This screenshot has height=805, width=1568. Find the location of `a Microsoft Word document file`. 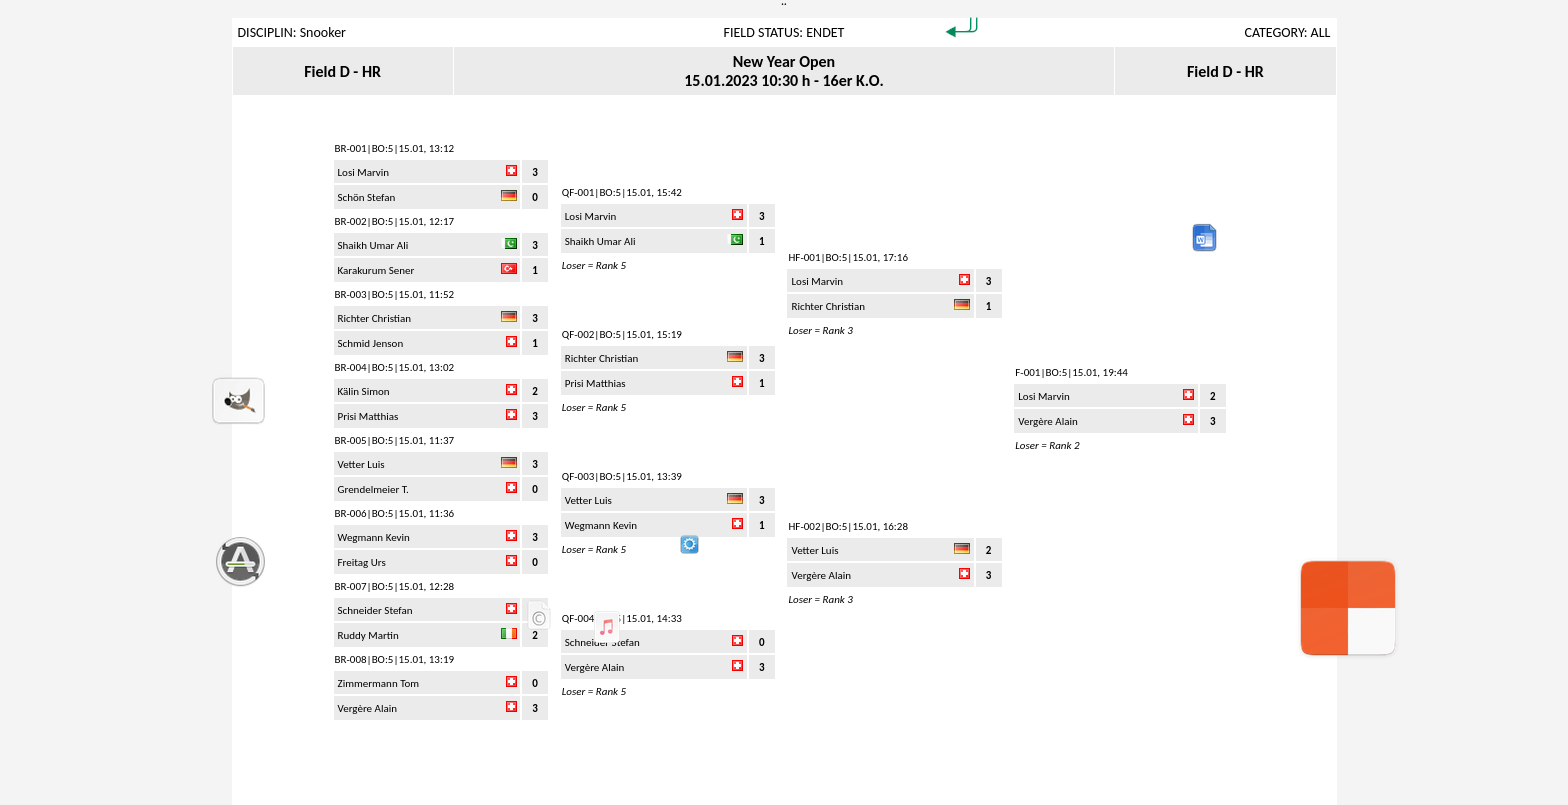

a Microsoft Word document file is located at coordinates (1204, 237).